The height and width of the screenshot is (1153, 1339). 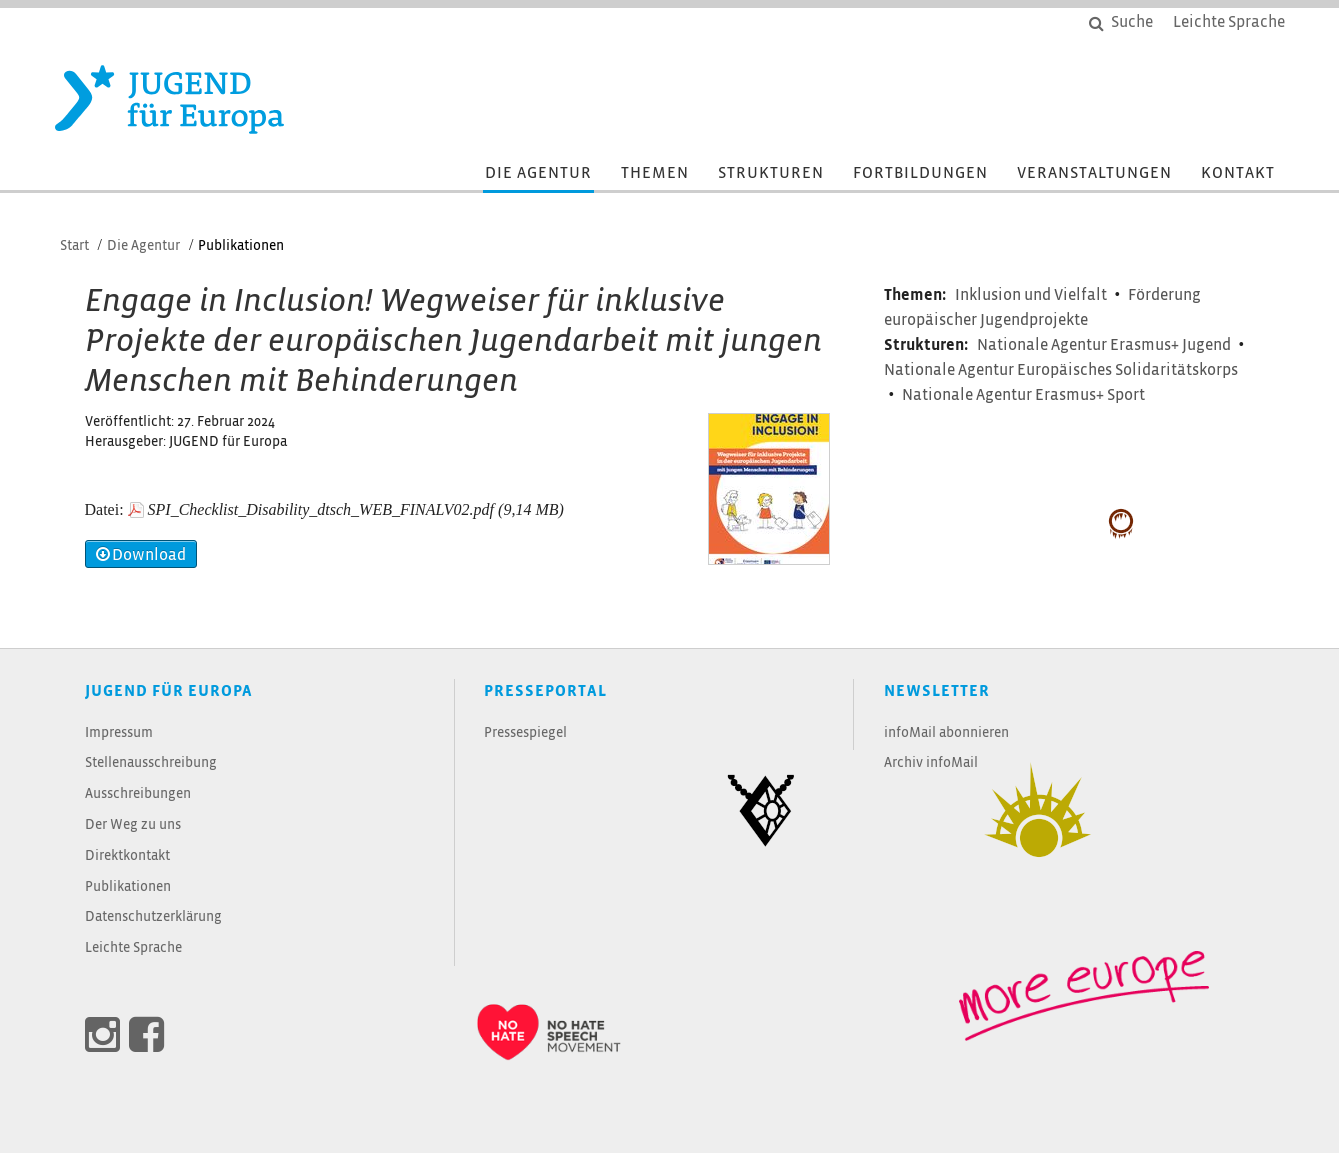 What do you see at coordinates (1121, 524) in the screenshot?
I see `equip a frost ring item` at bounding box center [1121, 524].